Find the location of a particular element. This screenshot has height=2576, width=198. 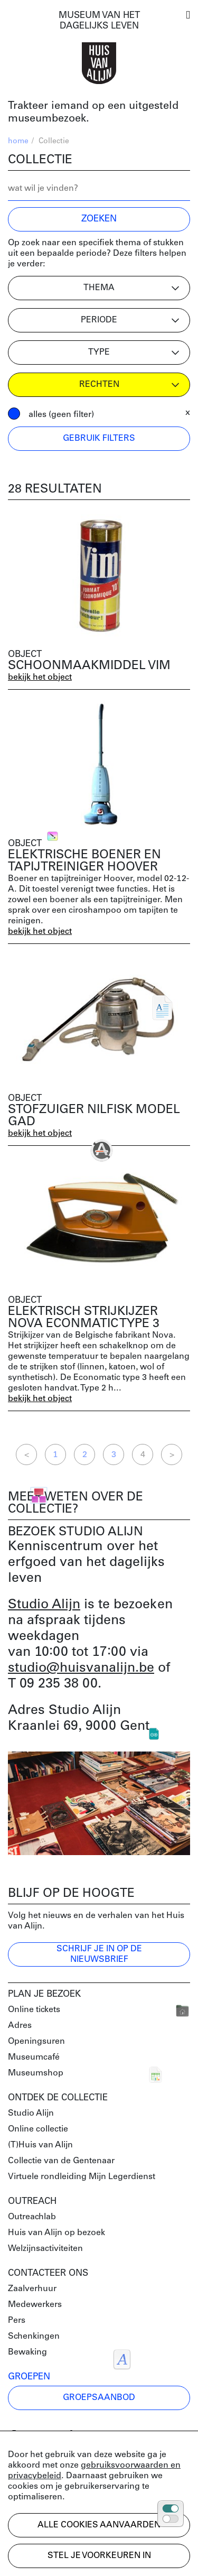

open a spreadsheet file is located at coordinates (155, 2074).